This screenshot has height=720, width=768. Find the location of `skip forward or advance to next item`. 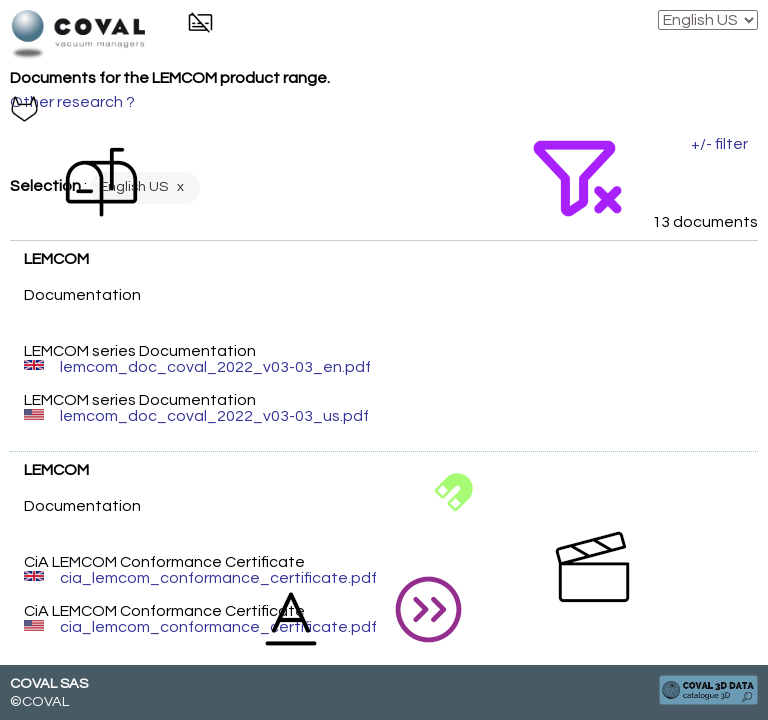

skip forward or advance to next item is located at coordinates (428, 609).